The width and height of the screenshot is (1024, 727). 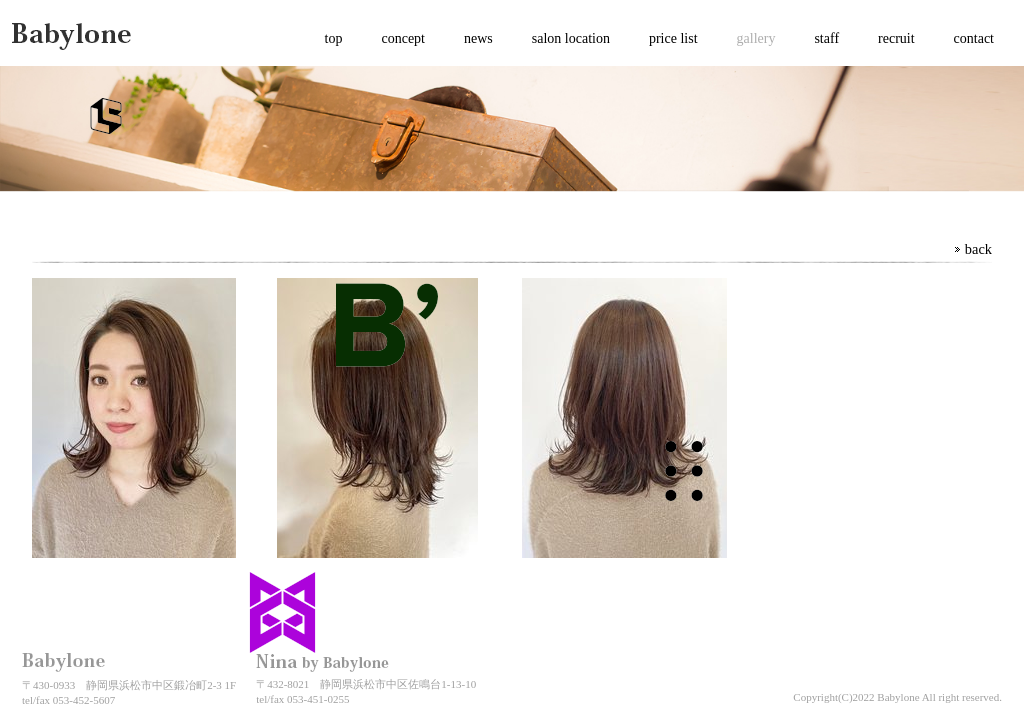 What do you see at coordinates (106, 116) in the screenshot?
I see `loot crate subscription service logo` at bounding box center [106, 116].